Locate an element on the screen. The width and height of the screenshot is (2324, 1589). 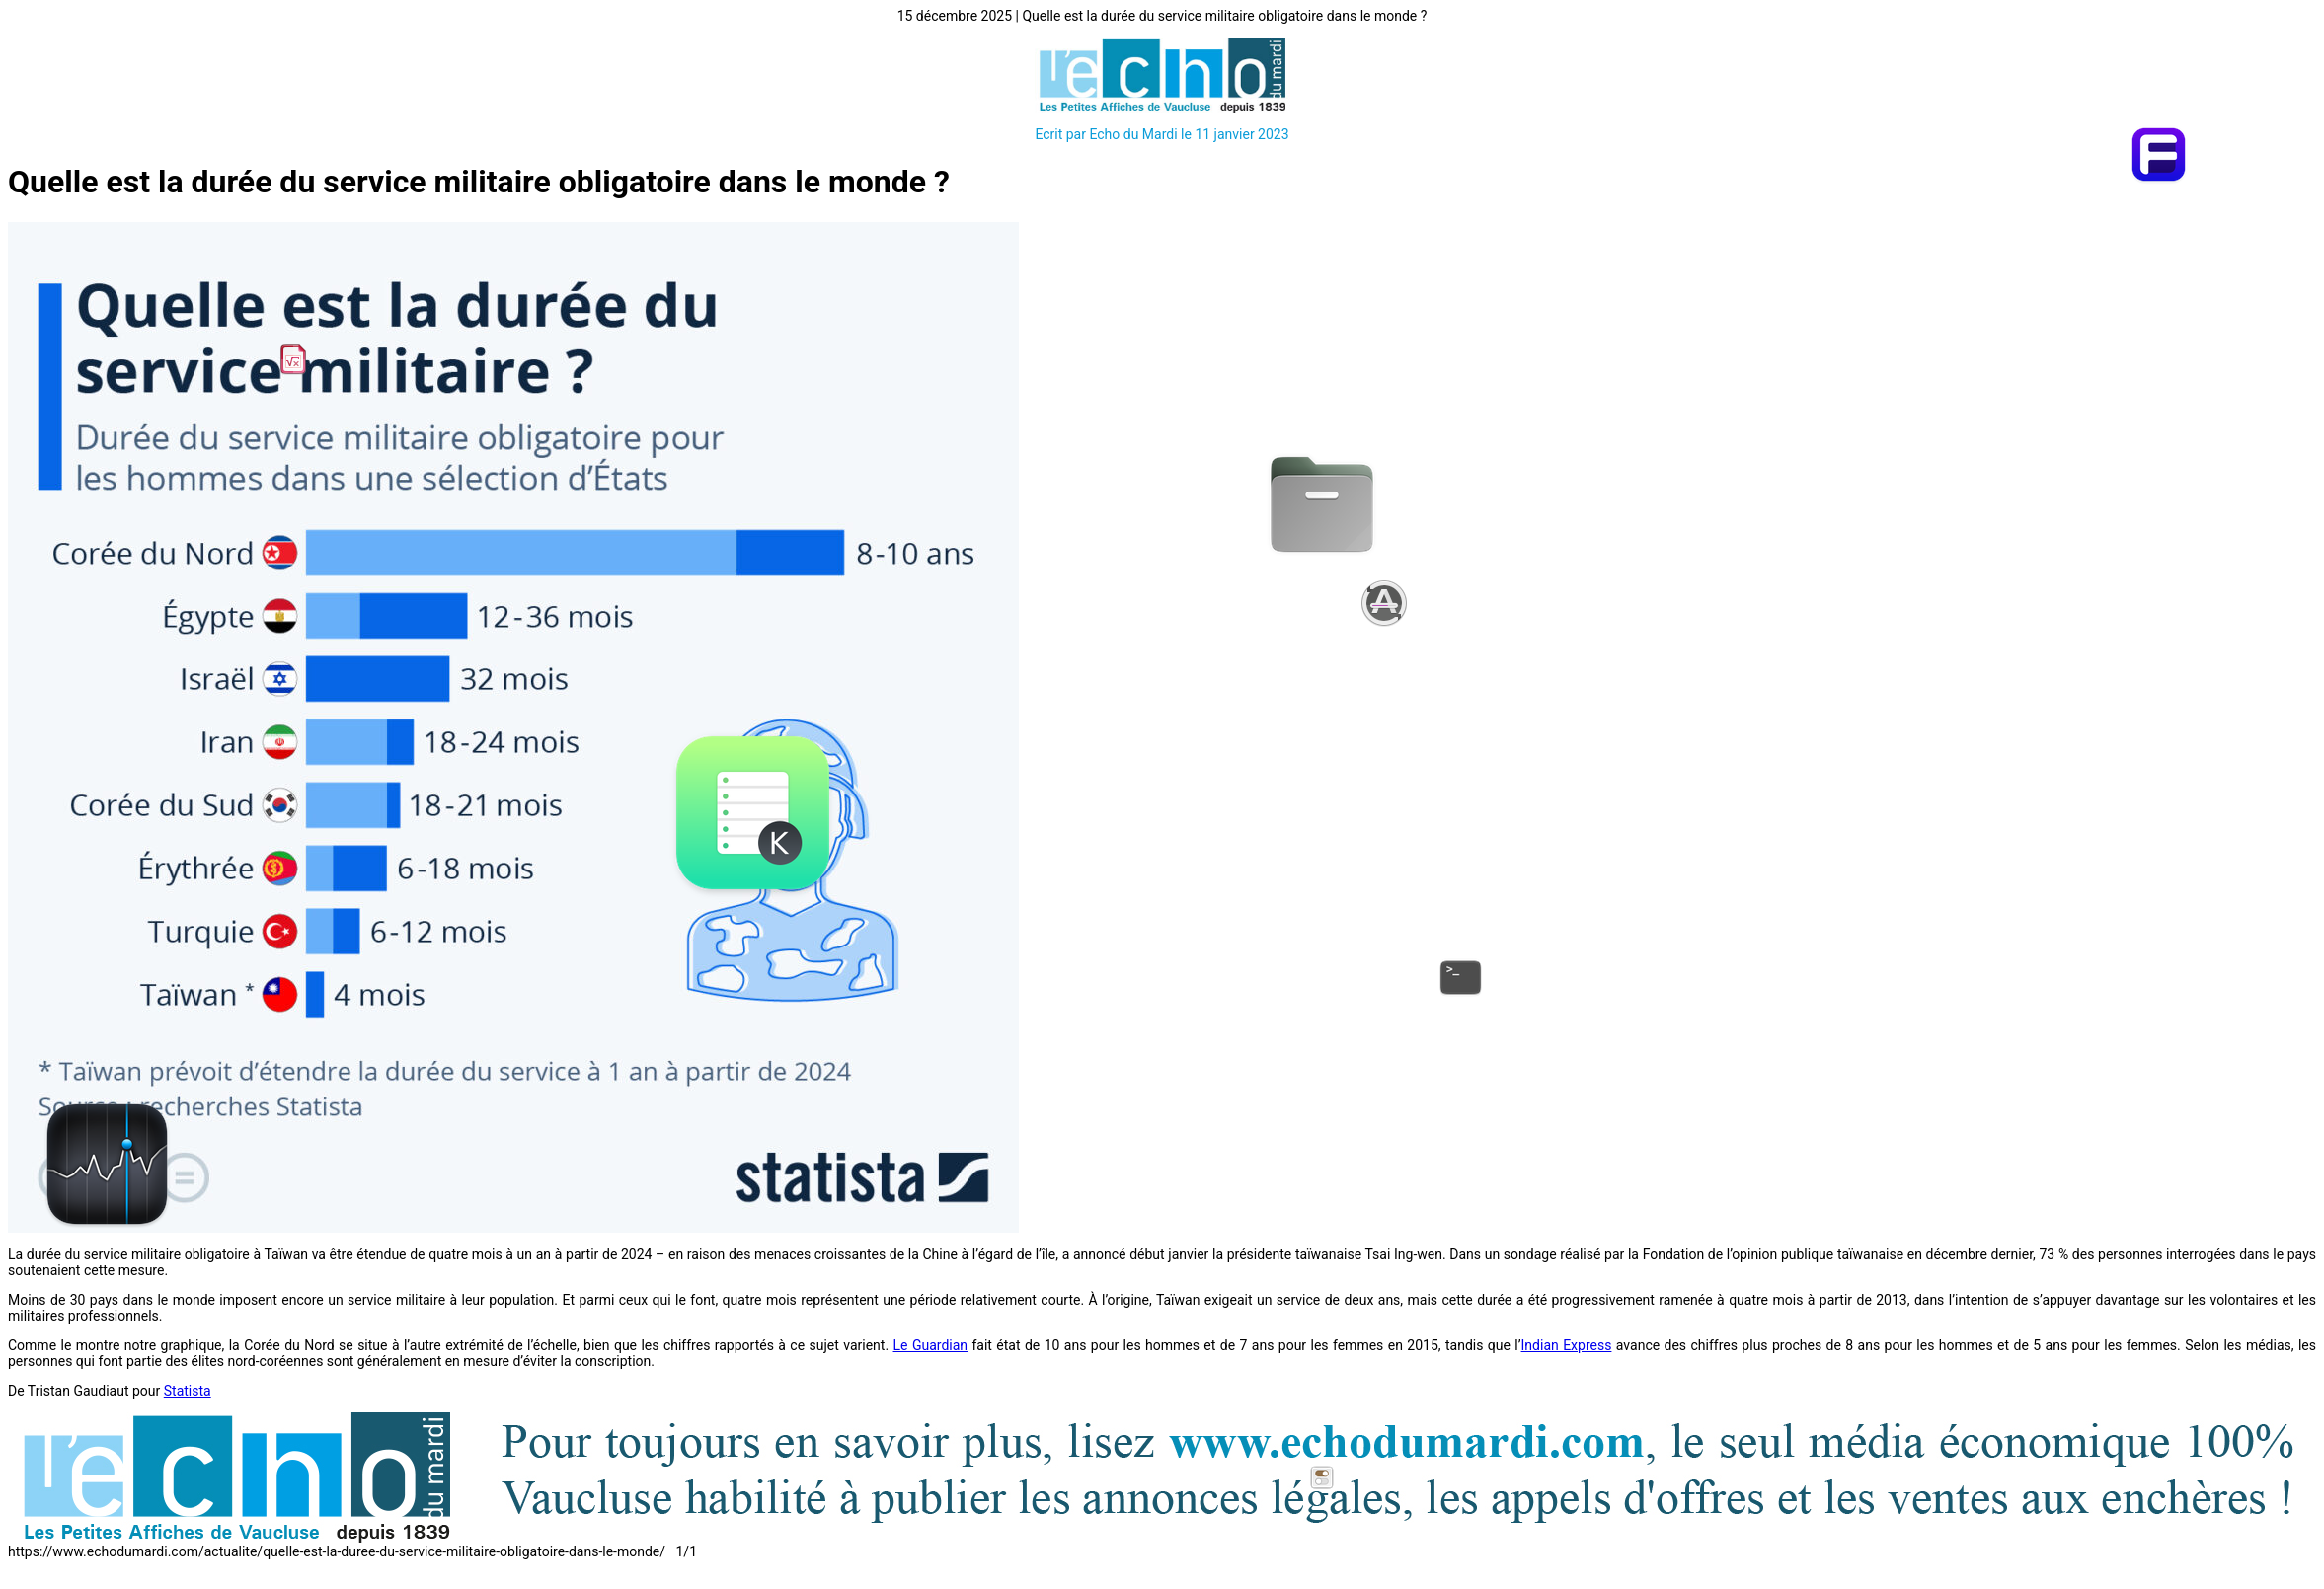
view release notes and software updates is located at coordinates (752, 812).